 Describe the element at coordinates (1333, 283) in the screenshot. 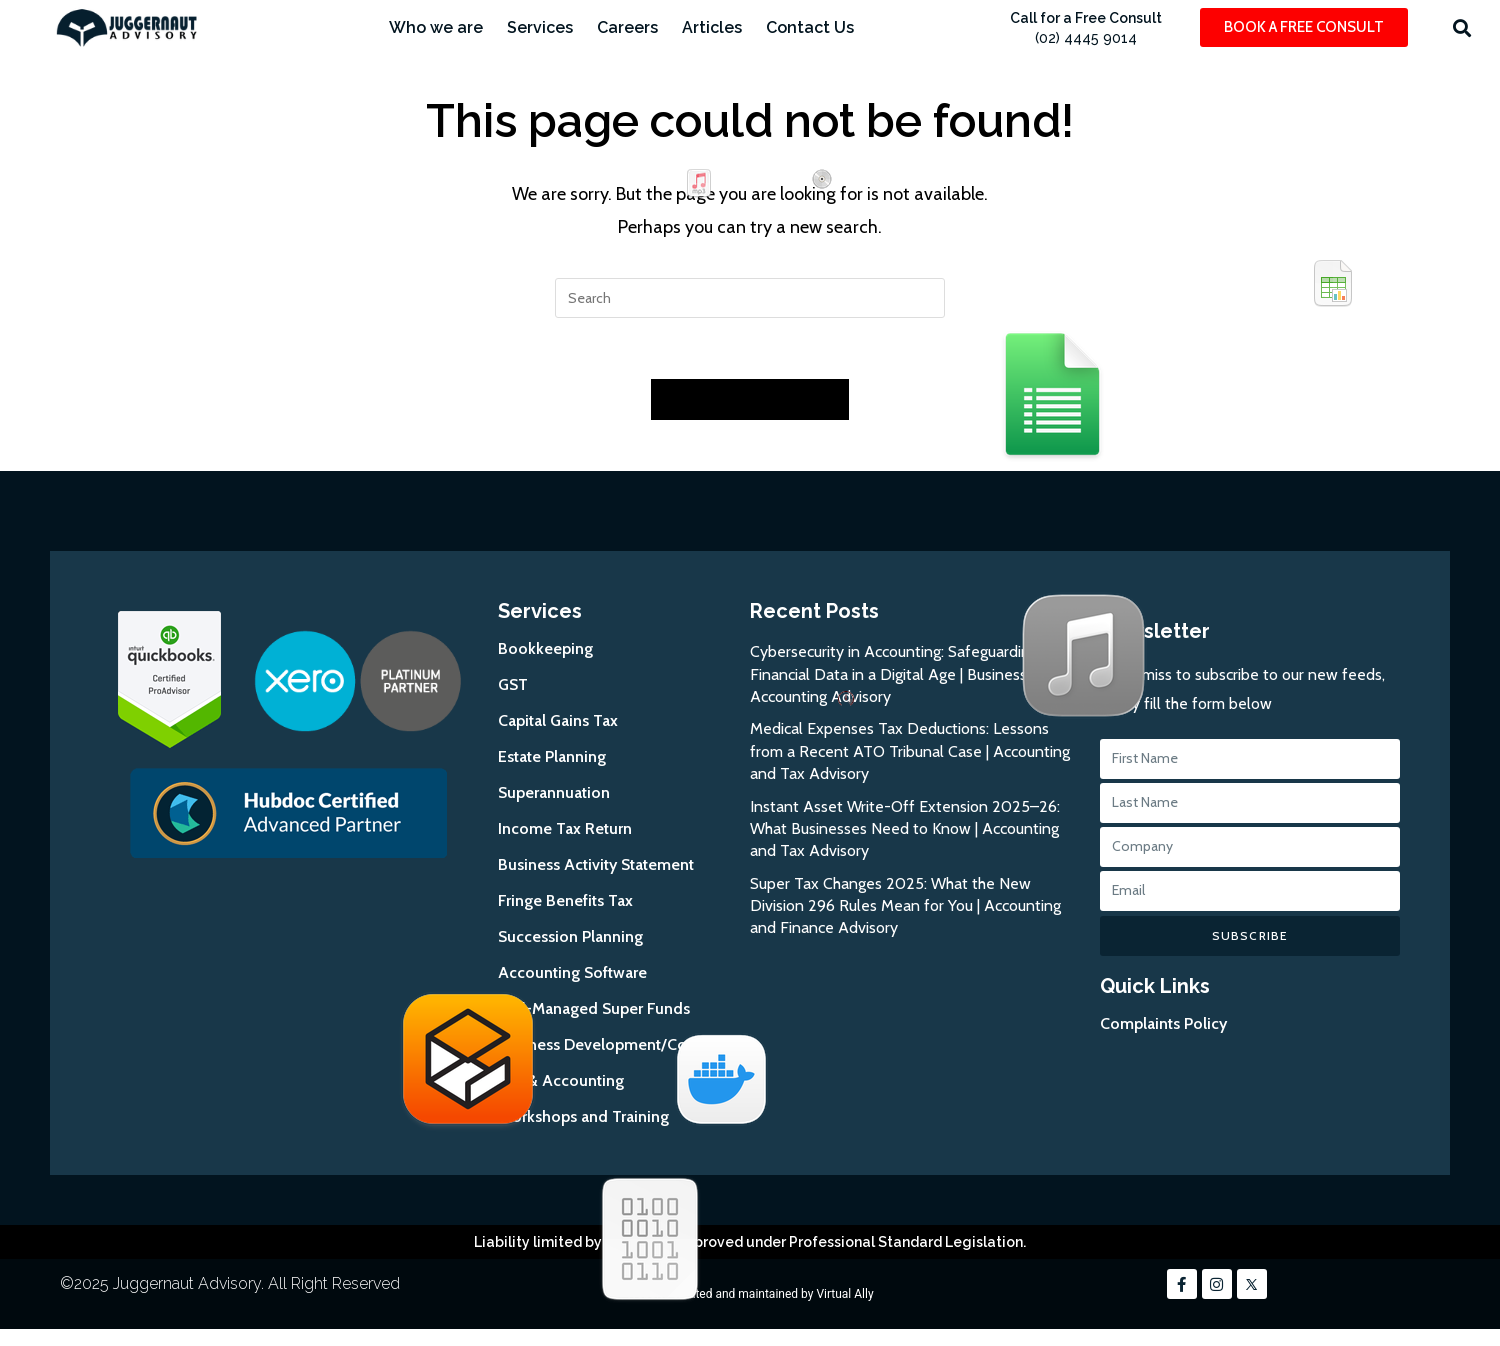

I see `open a spreadsheet file` at that location.